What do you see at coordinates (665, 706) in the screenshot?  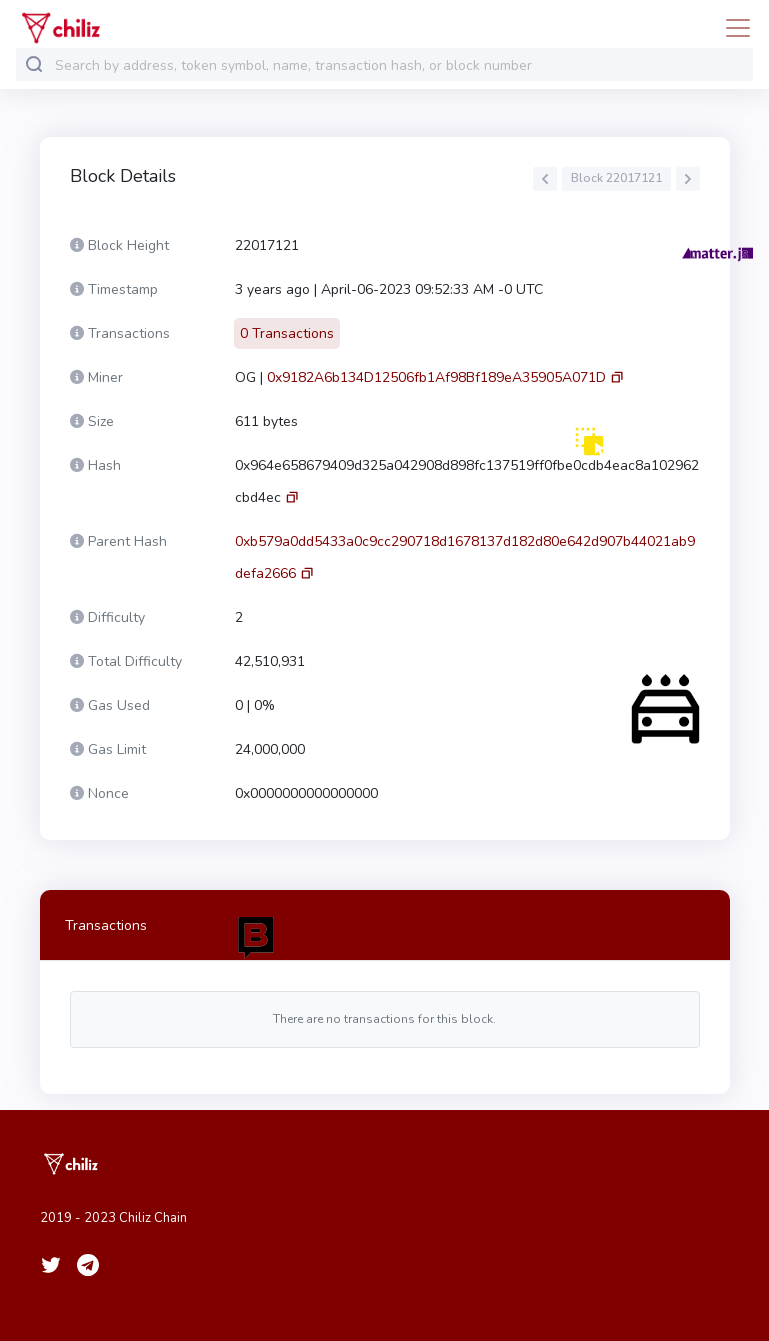 I see `find nearby car wash locations` at bounding box center [665, 706].